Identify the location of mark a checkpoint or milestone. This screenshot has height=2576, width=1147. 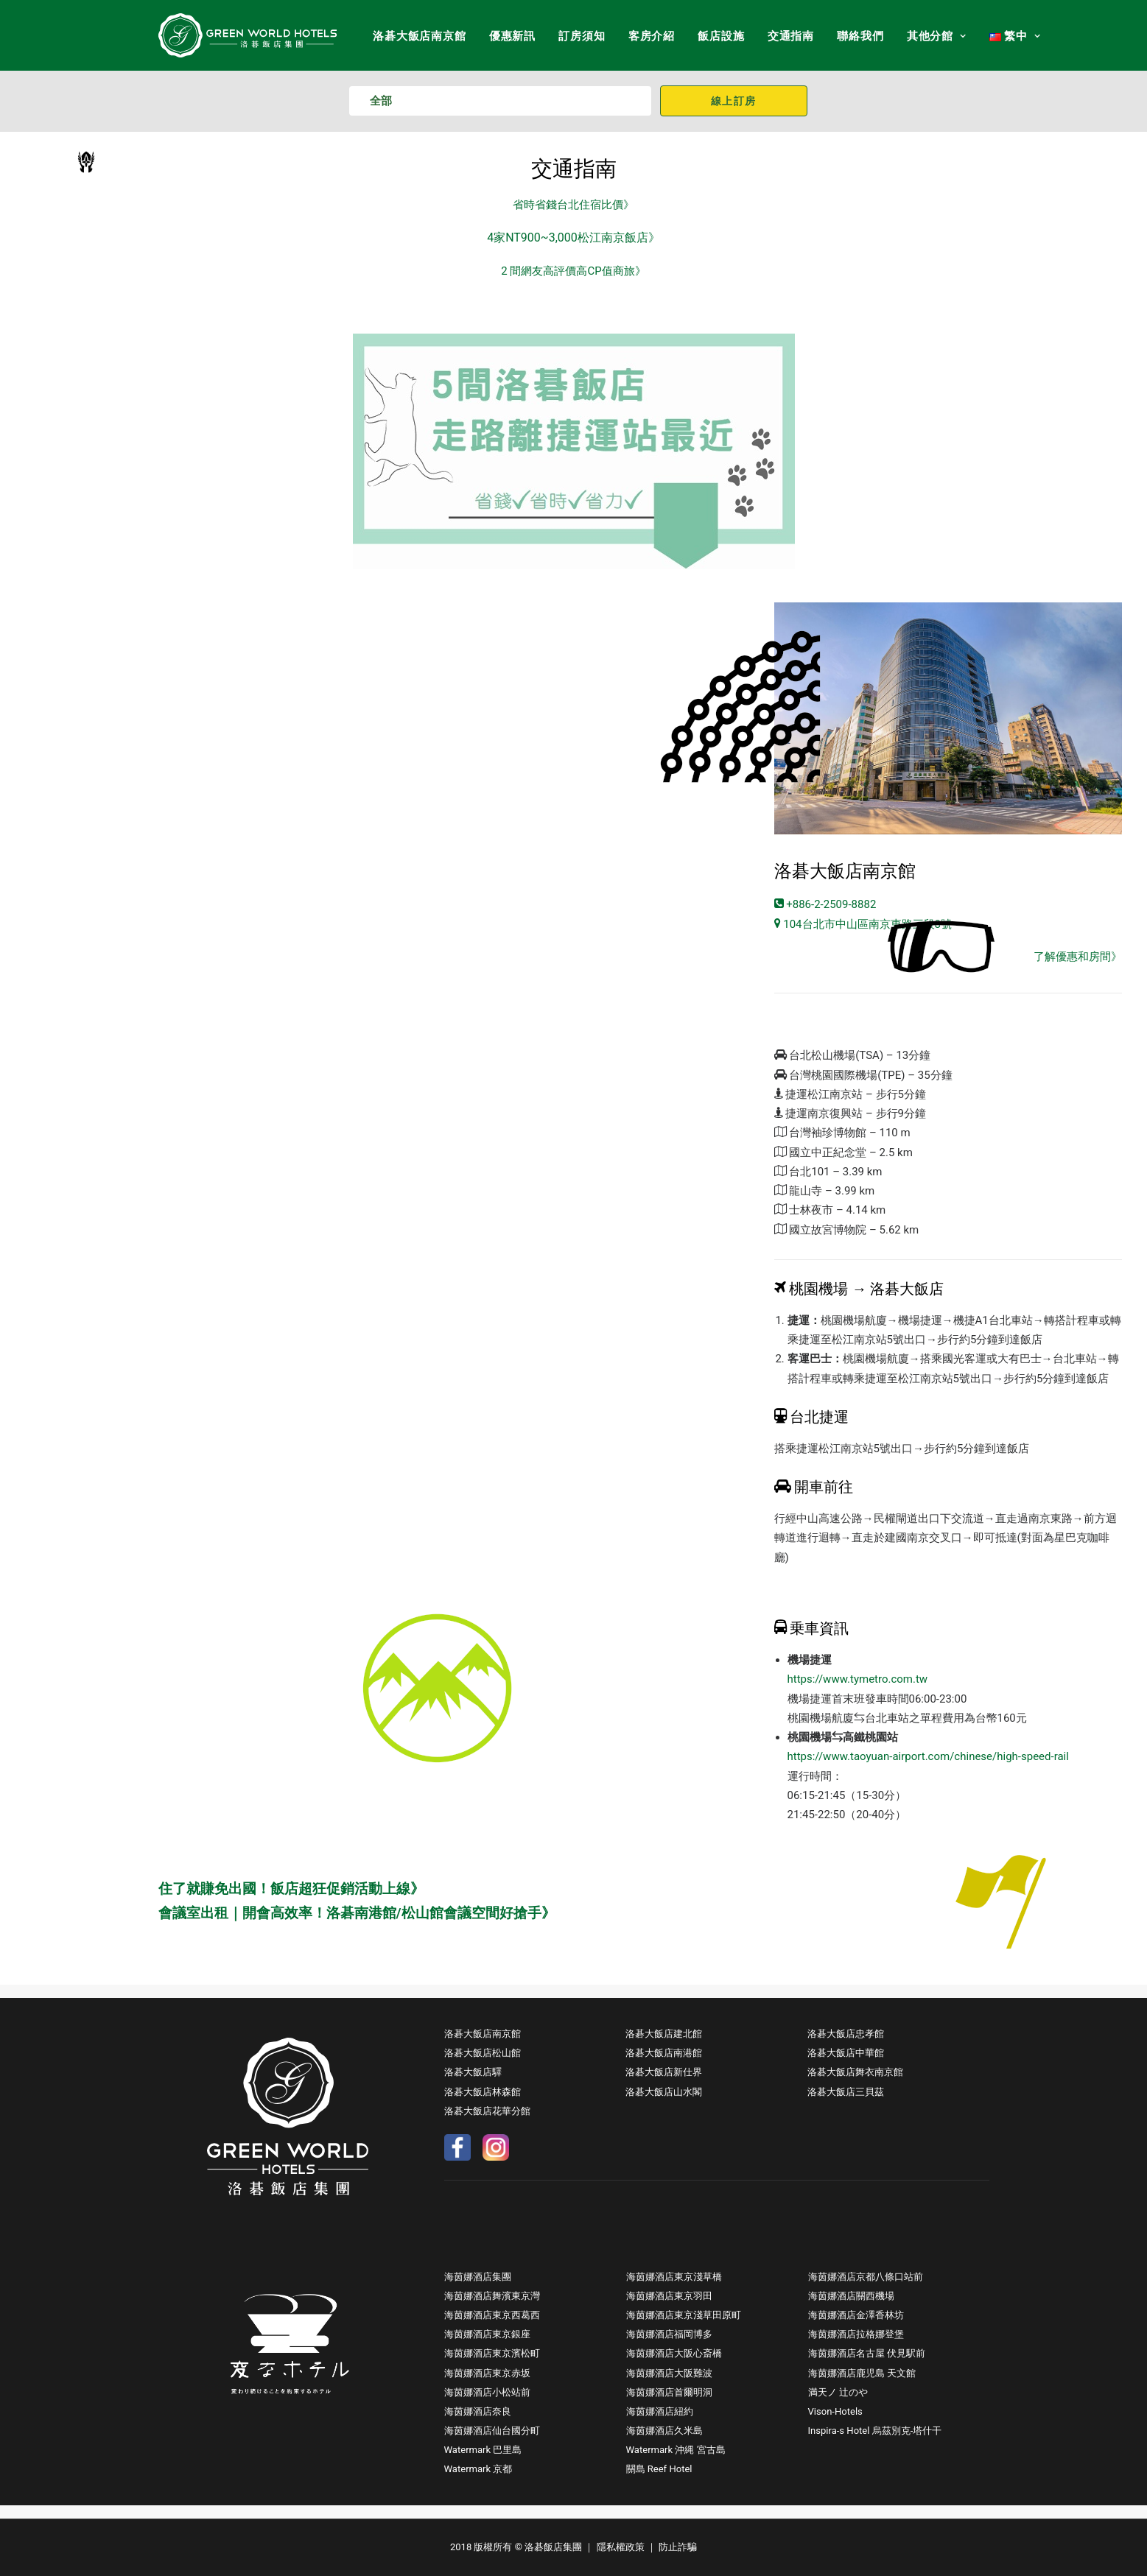
(1000, 1901).